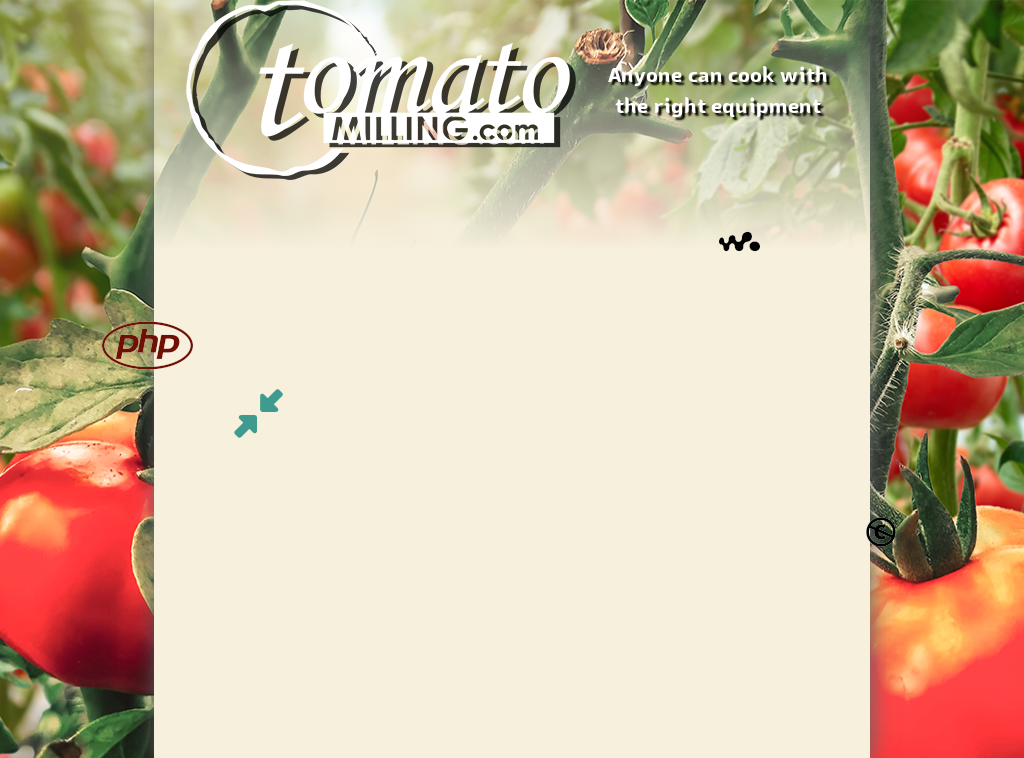 This screenshot has height=758, width=1024. I want to click on php programming language logo, so click(147, 345).